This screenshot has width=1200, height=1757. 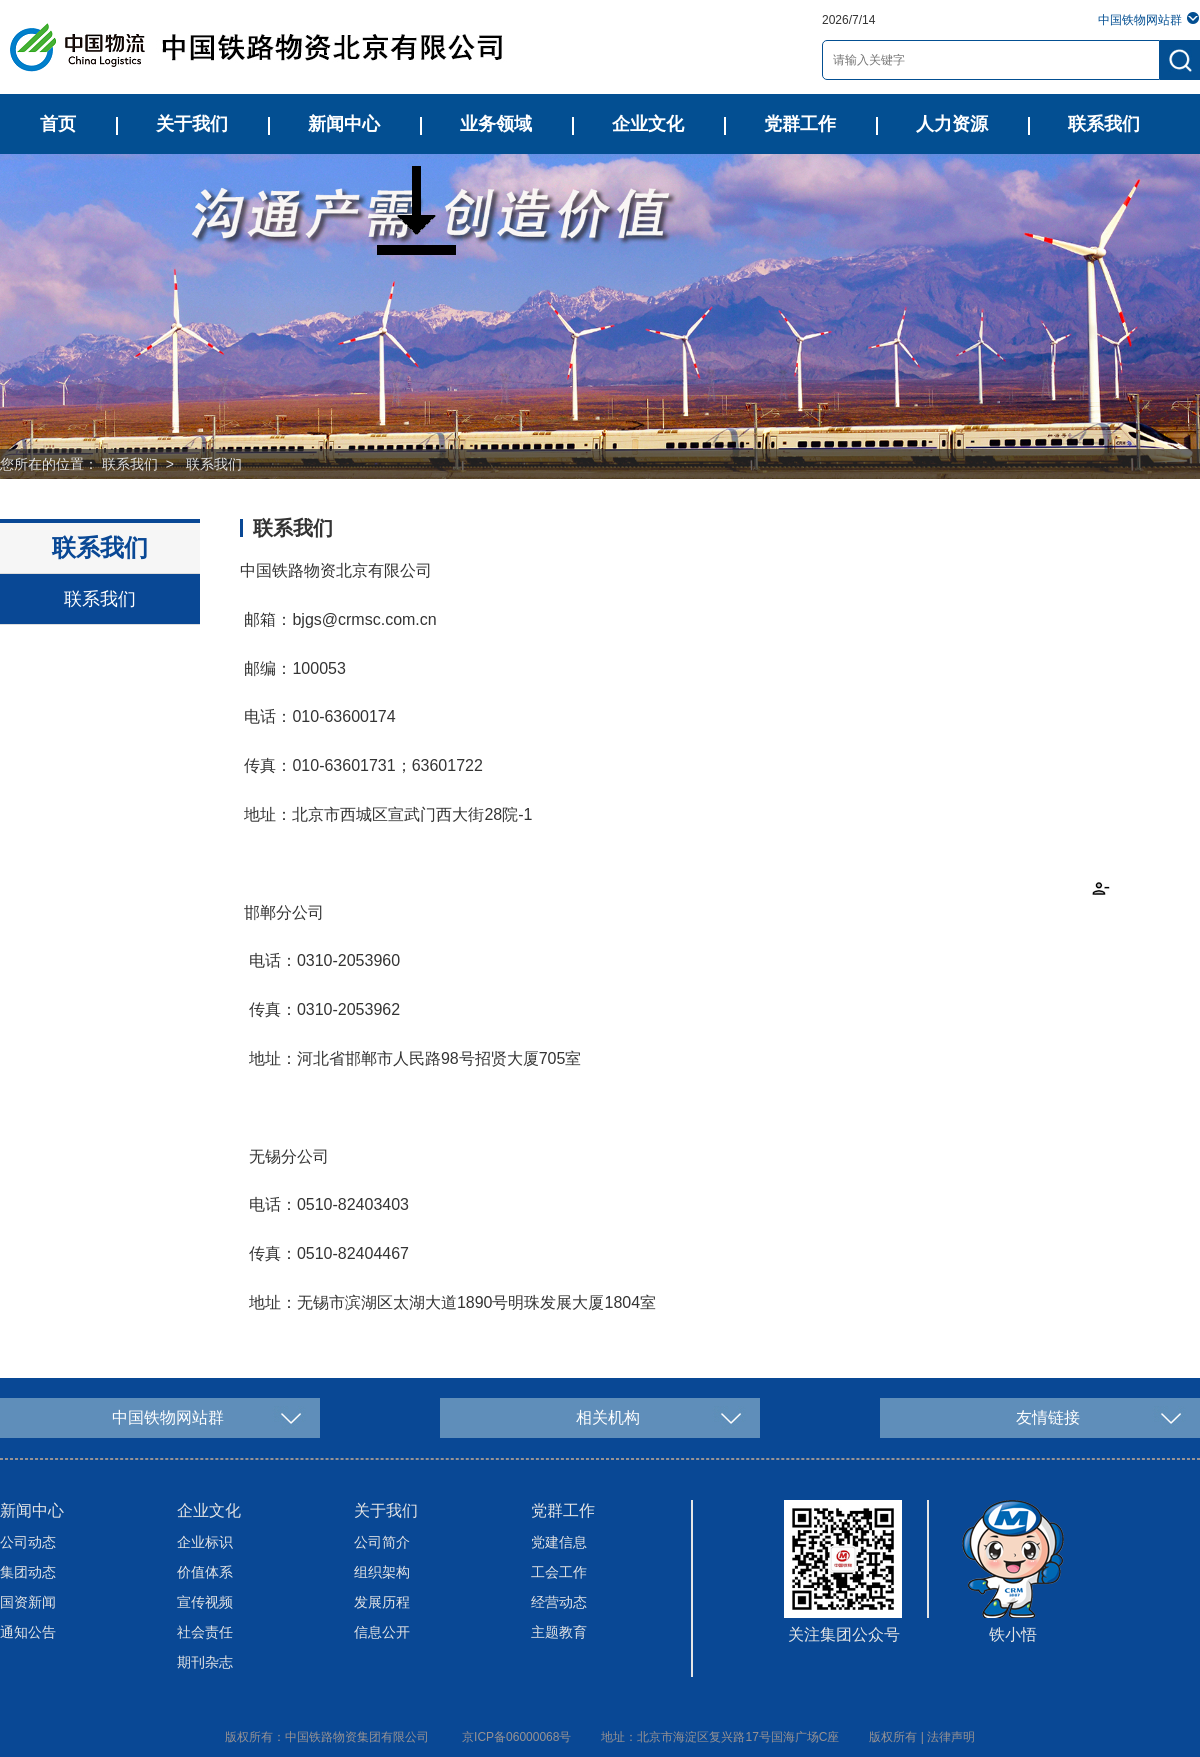 I want to click on remove a contact or friend, so click(x=1100, y=888).